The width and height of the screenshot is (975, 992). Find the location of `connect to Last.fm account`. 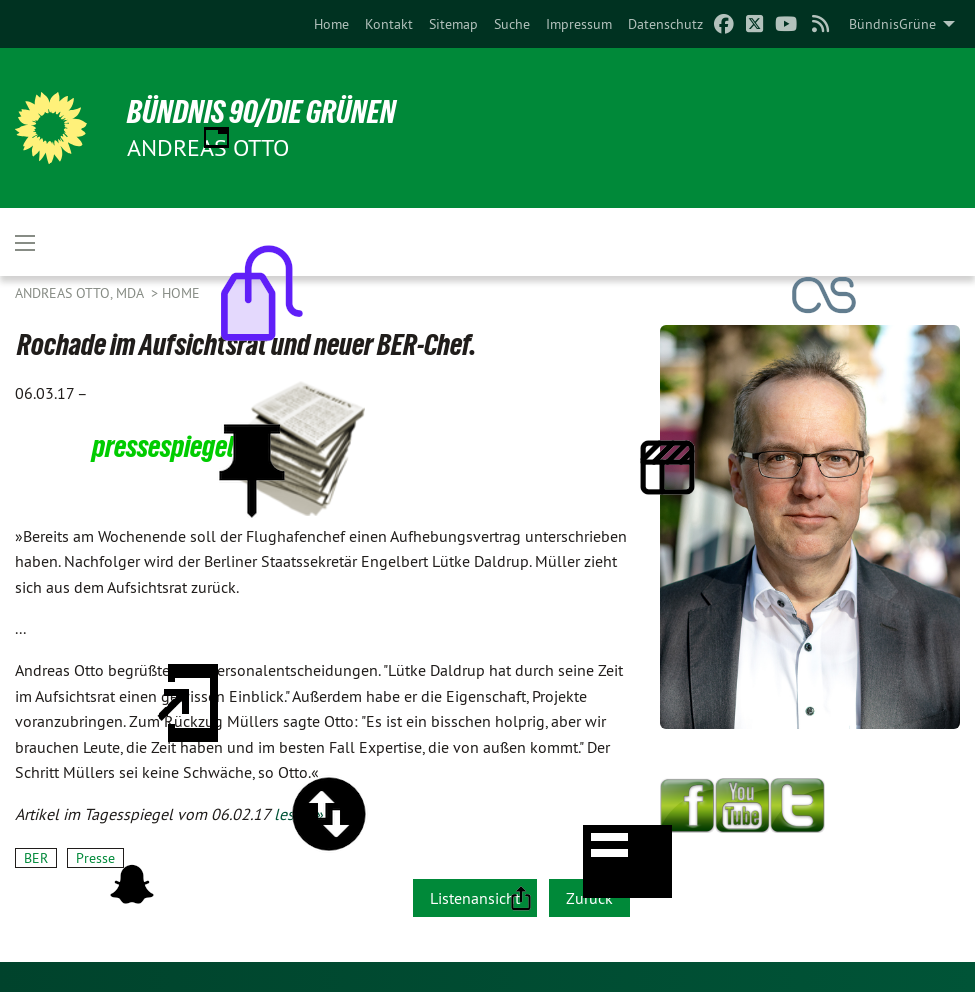

connect to Last.fm account is located at coordinates (824, 294).